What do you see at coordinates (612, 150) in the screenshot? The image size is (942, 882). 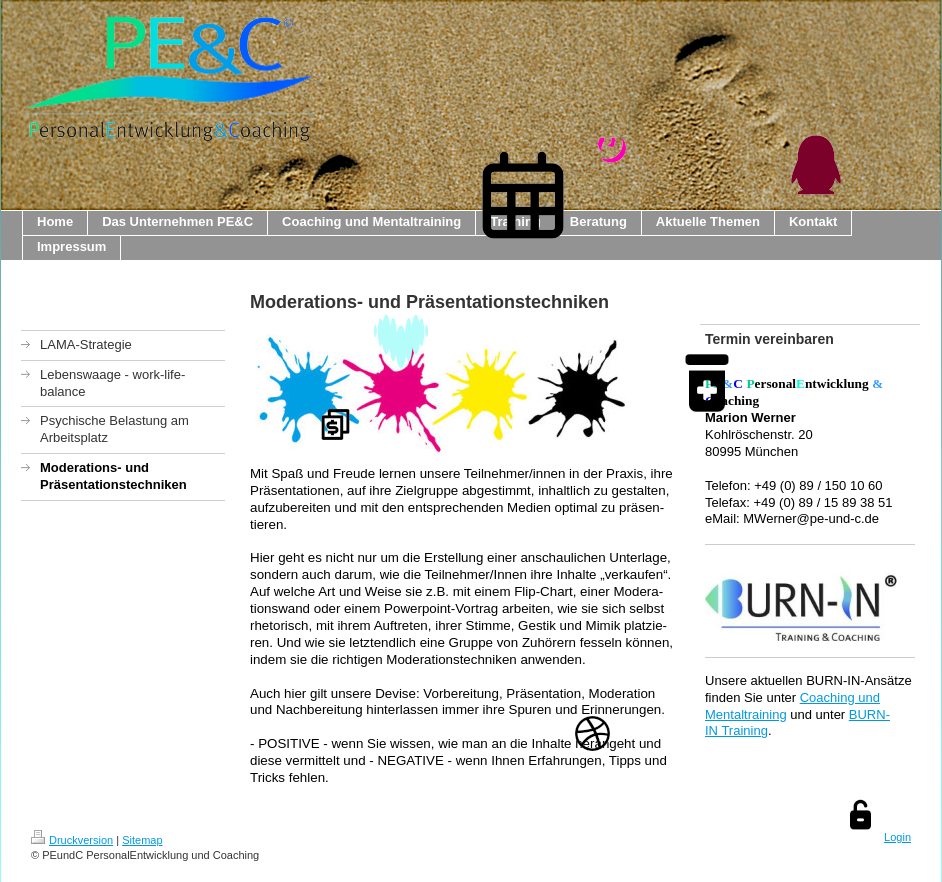 I see `visit genius lyrics website` at bounding box center [612, 150].